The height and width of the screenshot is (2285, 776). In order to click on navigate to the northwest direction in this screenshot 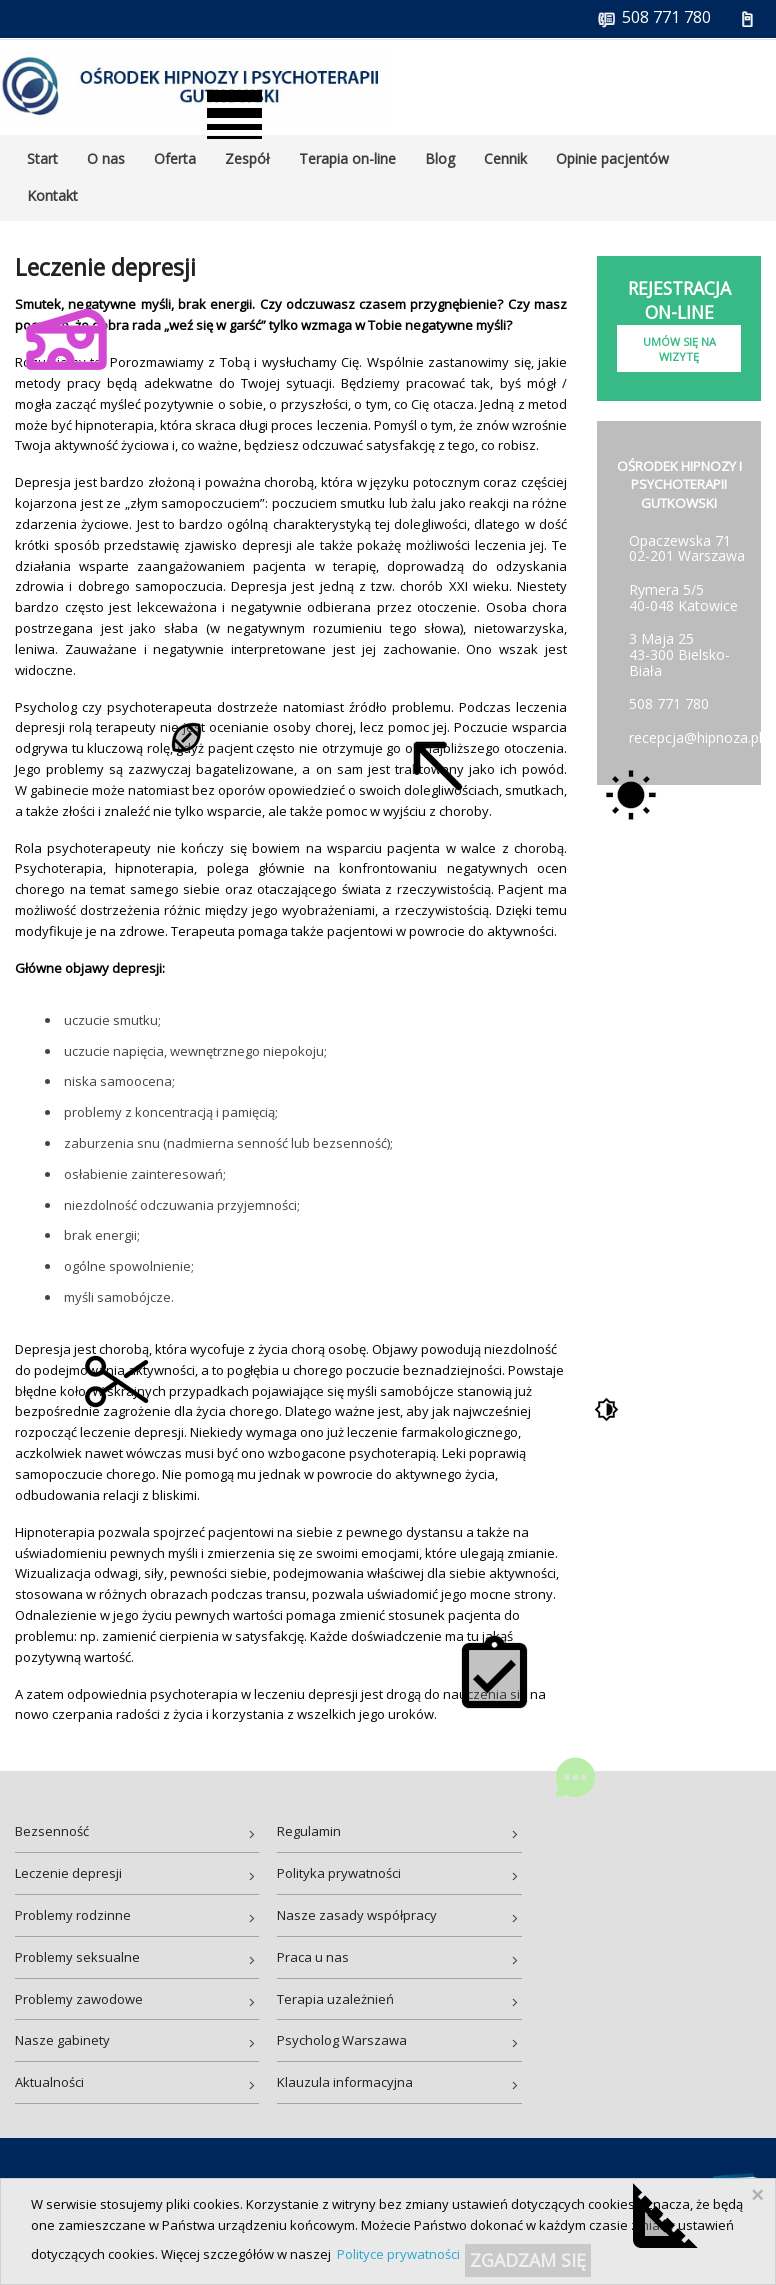, I will do `click(437, 765)`.